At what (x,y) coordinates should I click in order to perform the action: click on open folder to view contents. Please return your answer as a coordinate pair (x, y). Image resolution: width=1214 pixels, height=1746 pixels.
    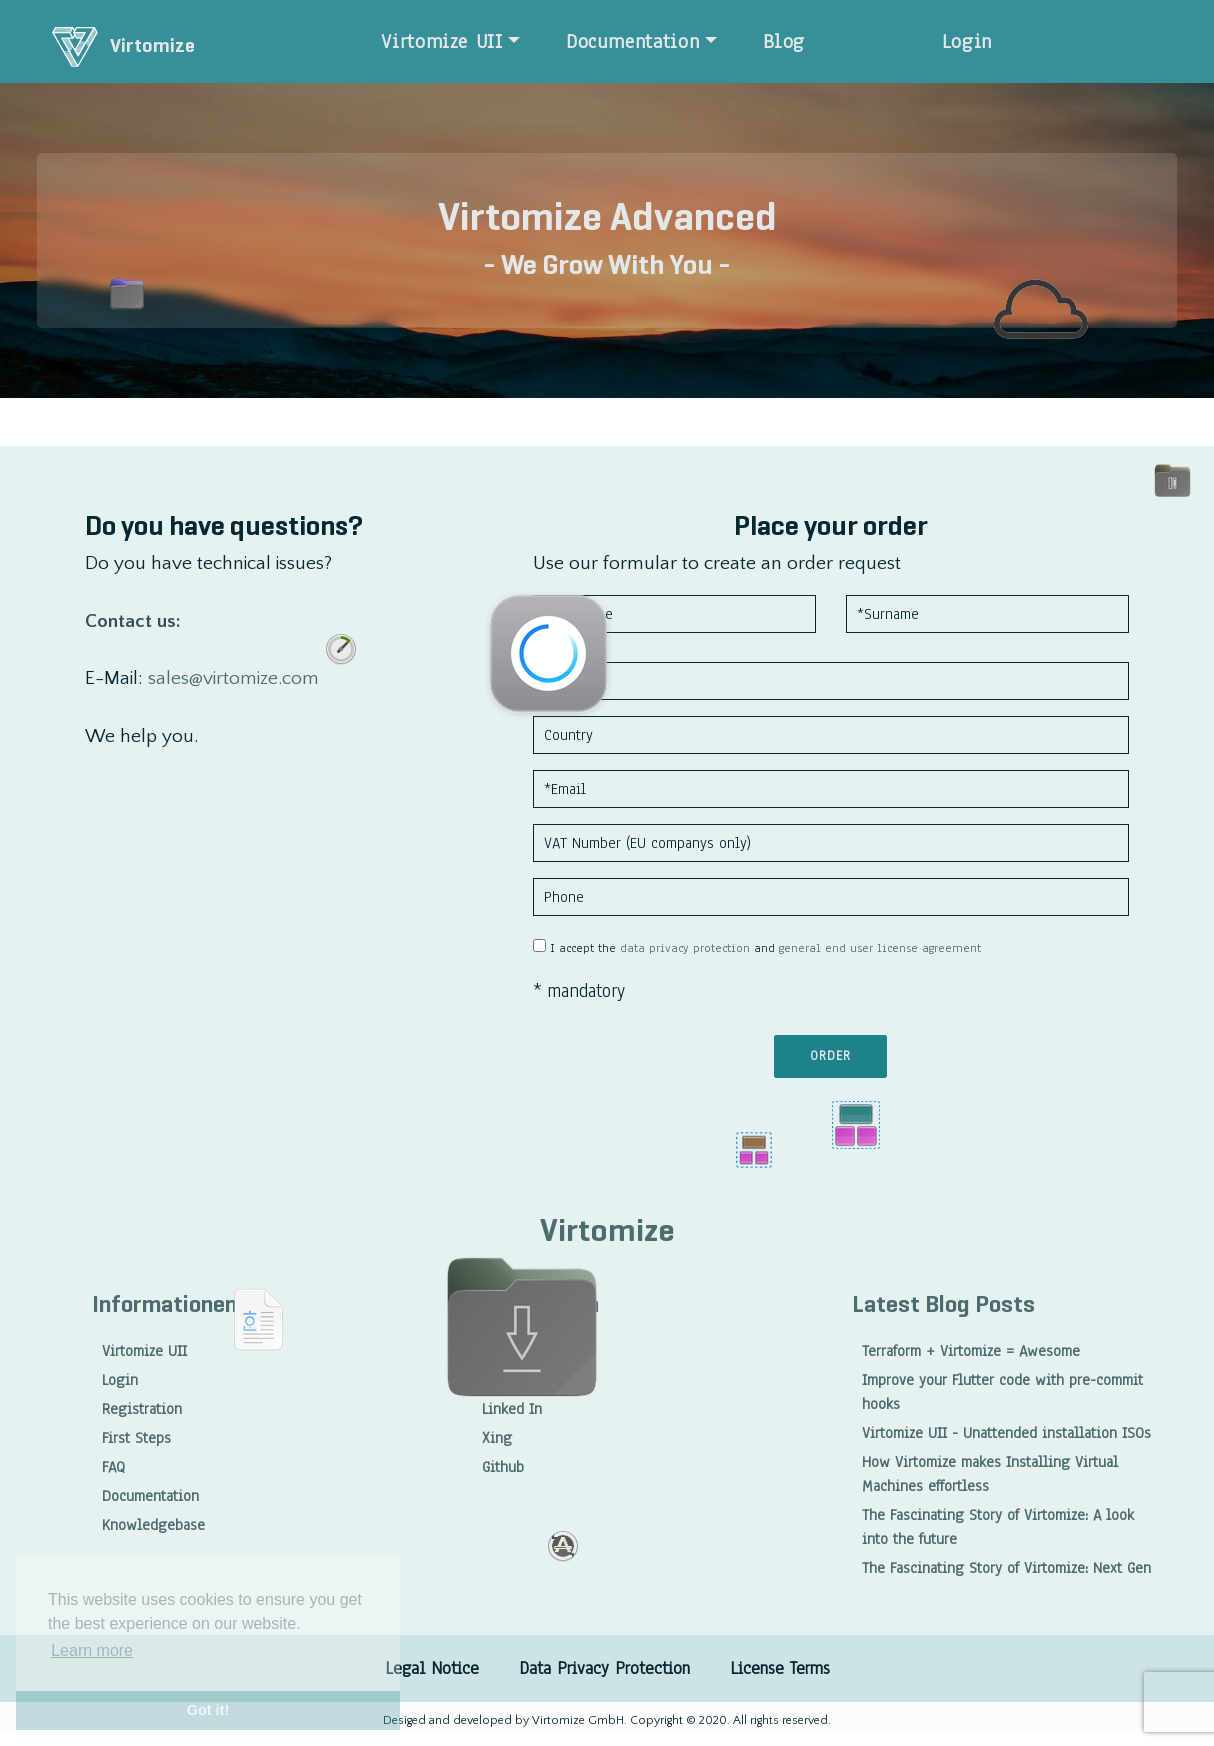
    Looking at the image, I should click on (127, 293).